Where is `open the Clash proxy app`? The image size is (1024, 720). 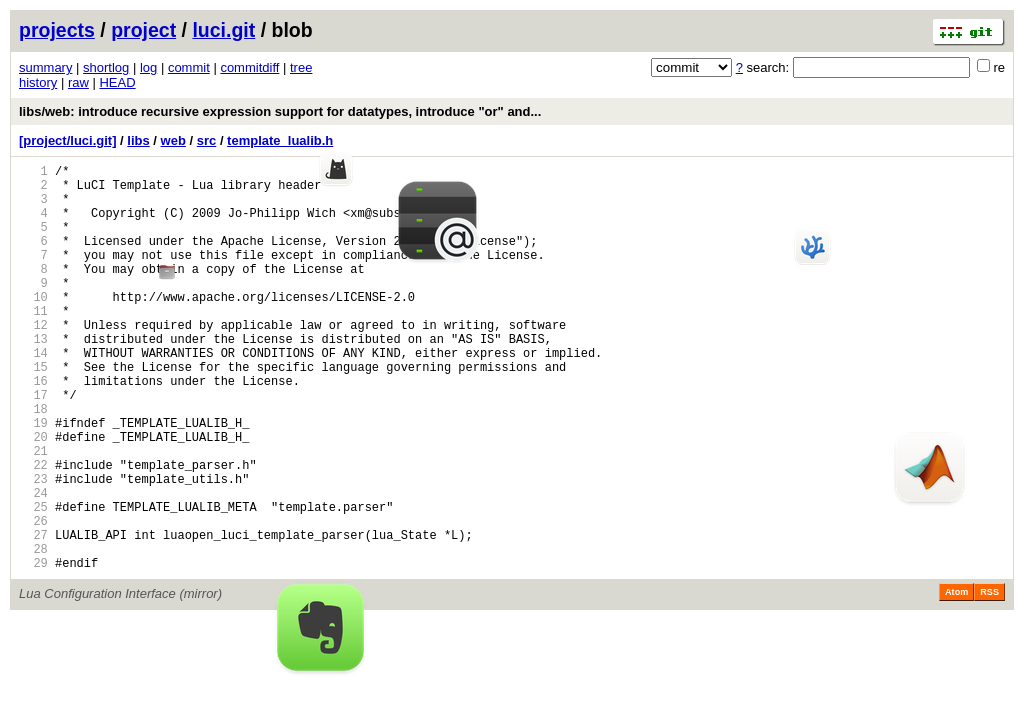 open the Clash proxy app is located at coordinates (336, 169).